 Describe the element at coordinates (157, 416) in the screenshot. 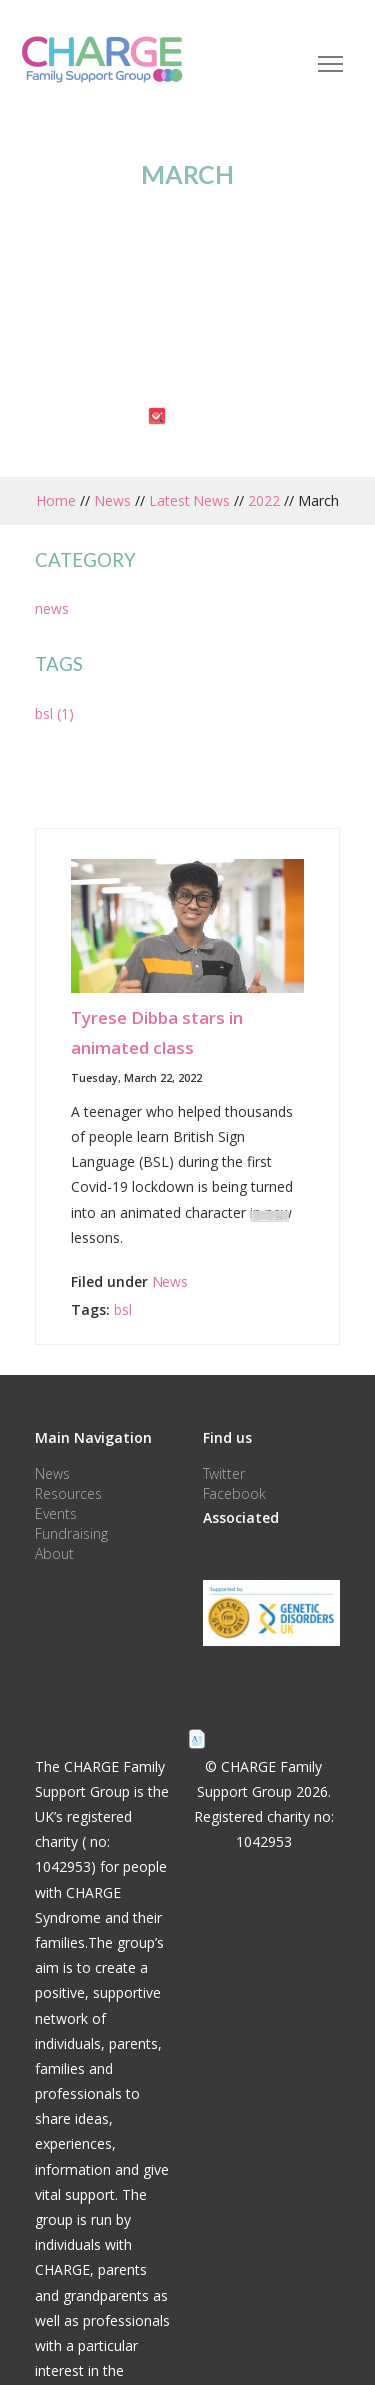

I see `open dconf editor to modify system configuration settings` at that location.